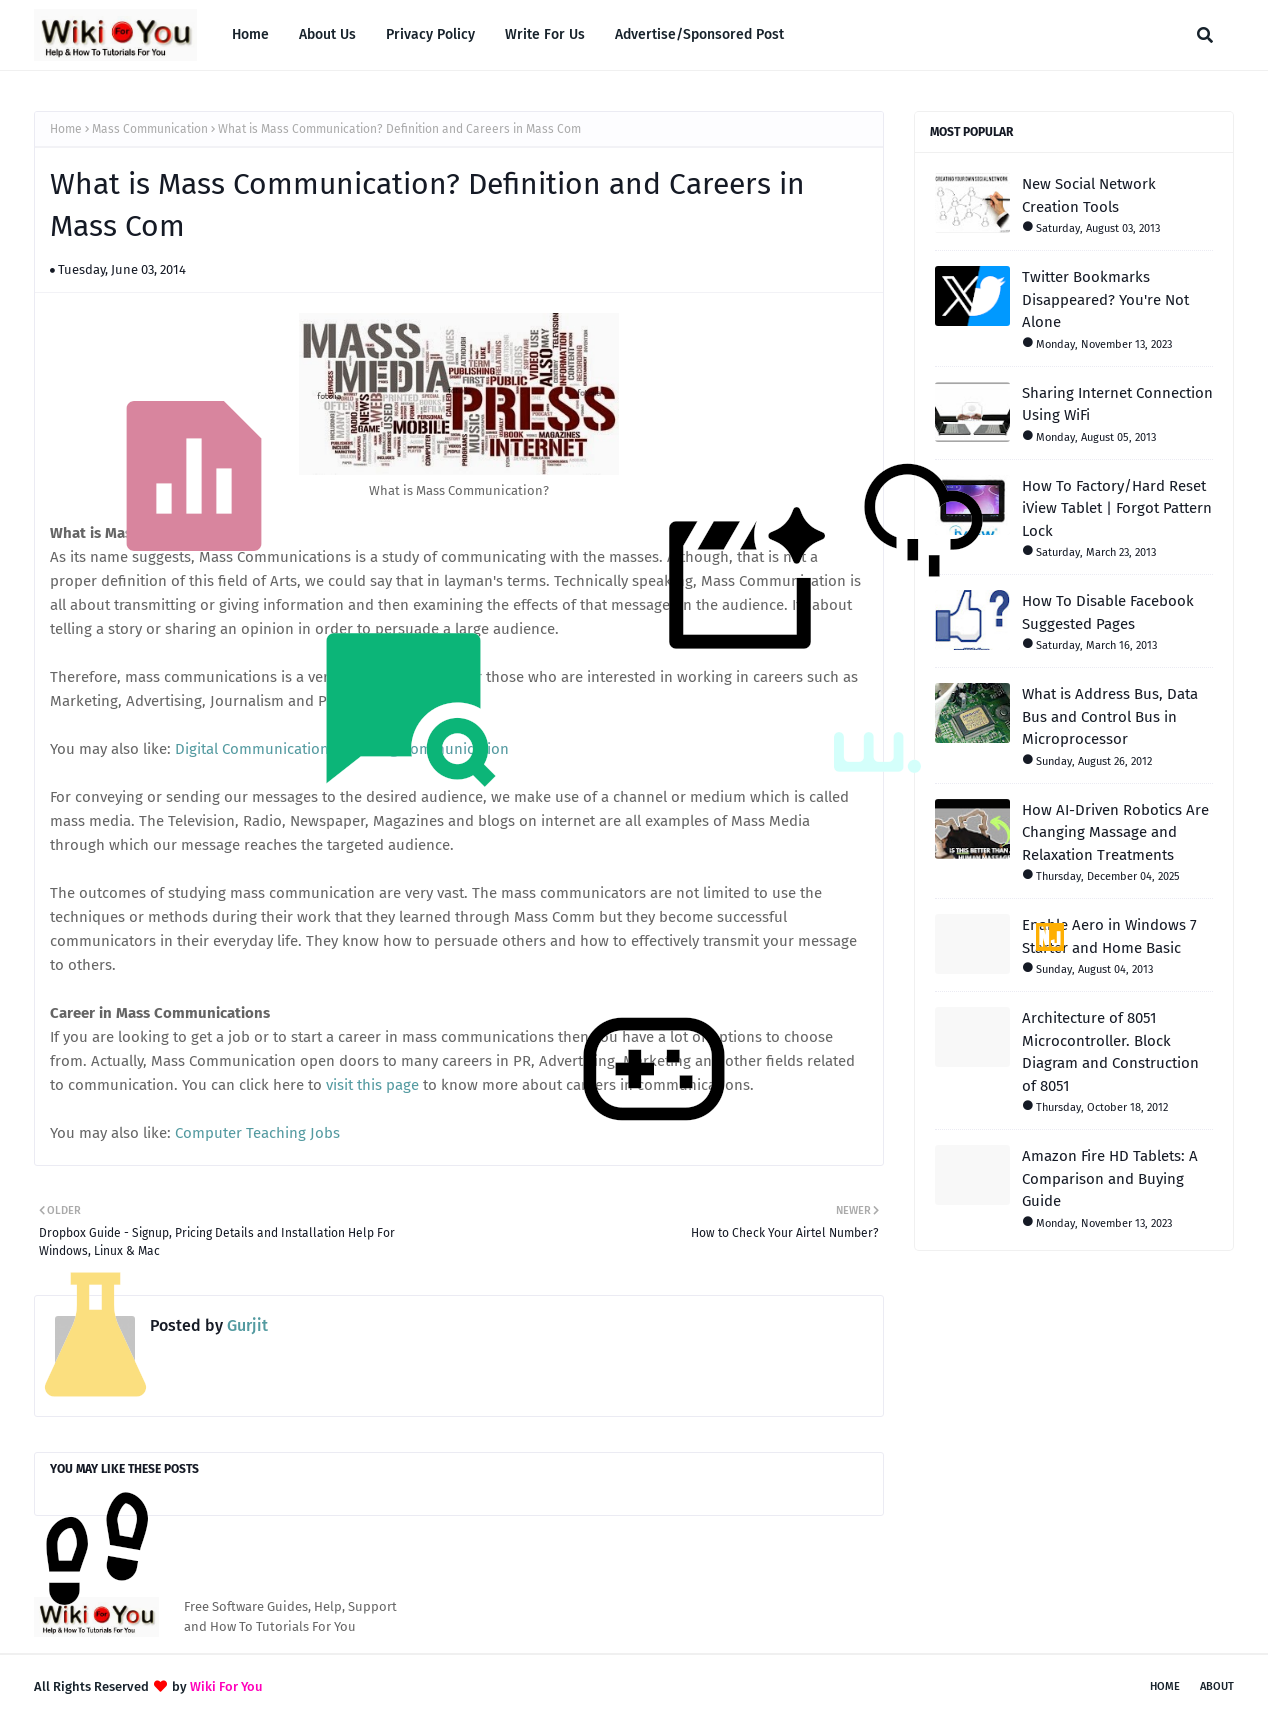 The width and height of the screenshot is (1268, 1719). I want to click on nunjucks templating engine logo, so click(1050, 937).